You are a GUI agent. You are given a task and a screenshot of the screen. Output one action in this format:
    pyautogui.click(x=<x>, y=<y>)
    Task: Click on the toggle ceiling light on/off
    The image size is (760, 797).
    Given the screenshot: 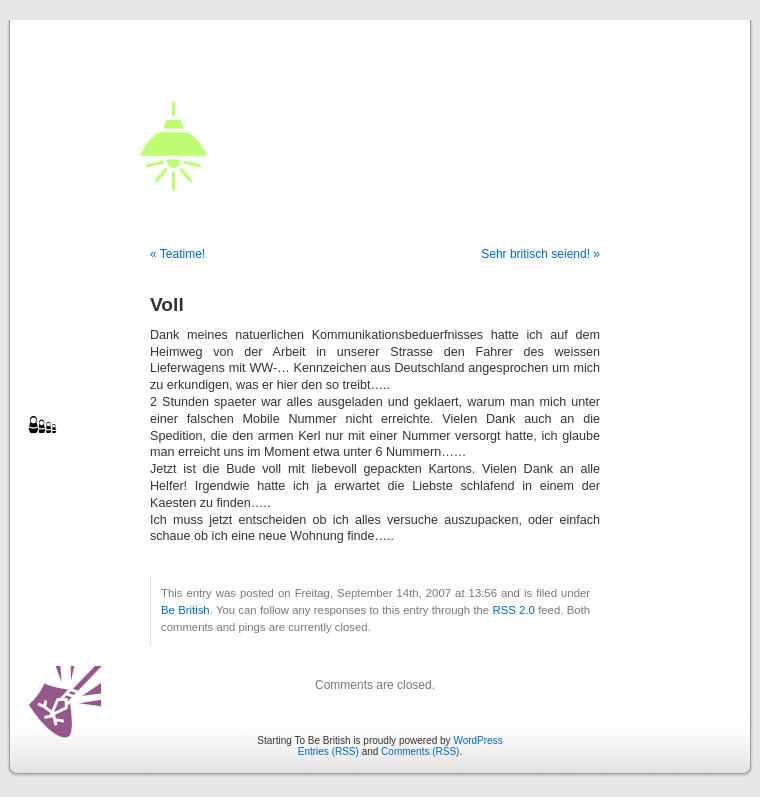 What is the action you would take?
    pyautogui.click(x=173, y=145)
    